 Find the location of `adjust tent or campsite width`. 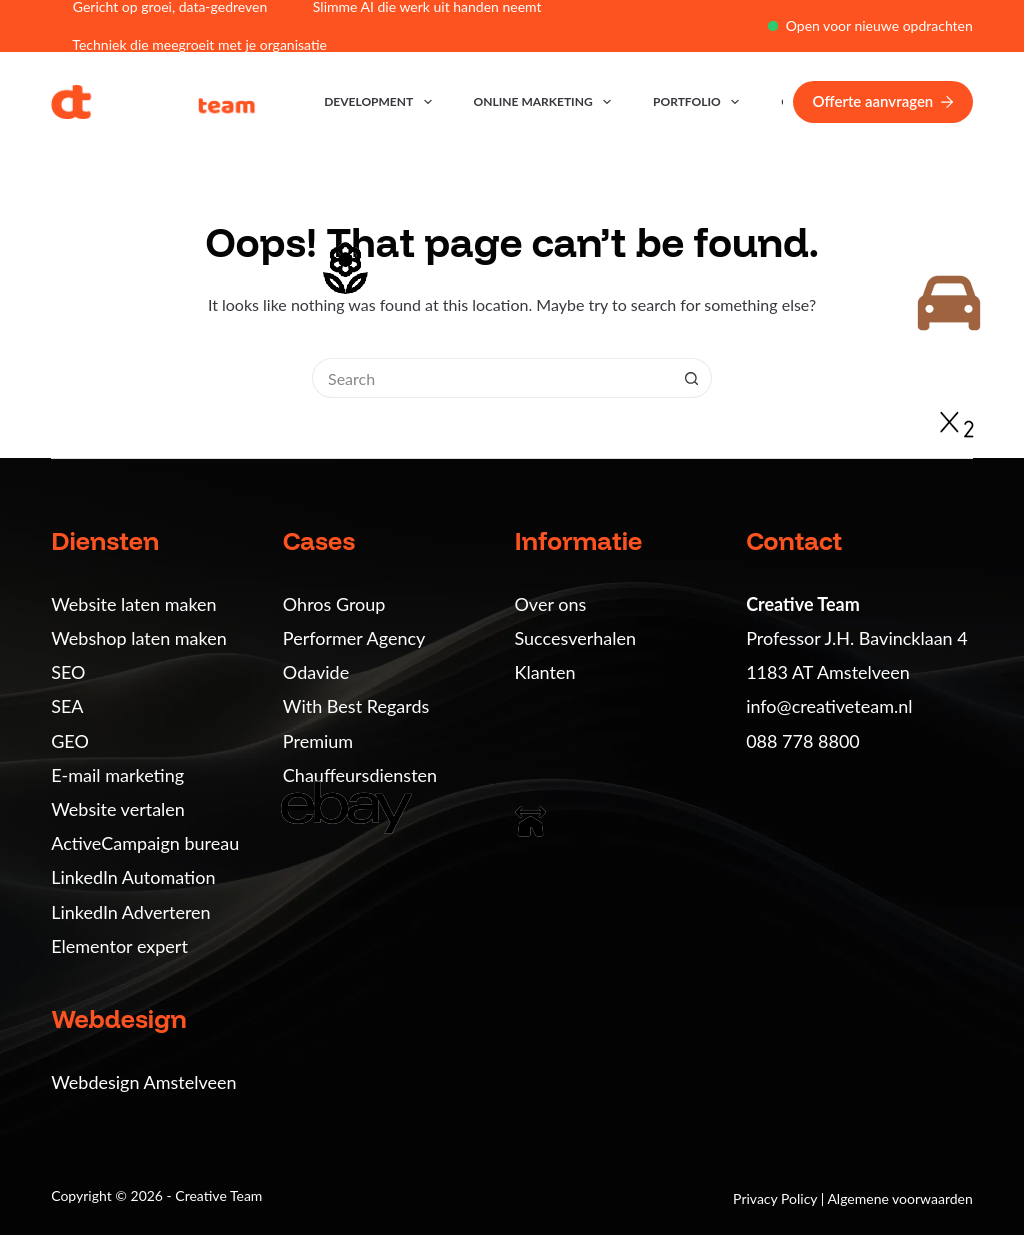

adjust tent or campsite width is located at coordinates (530, 821).